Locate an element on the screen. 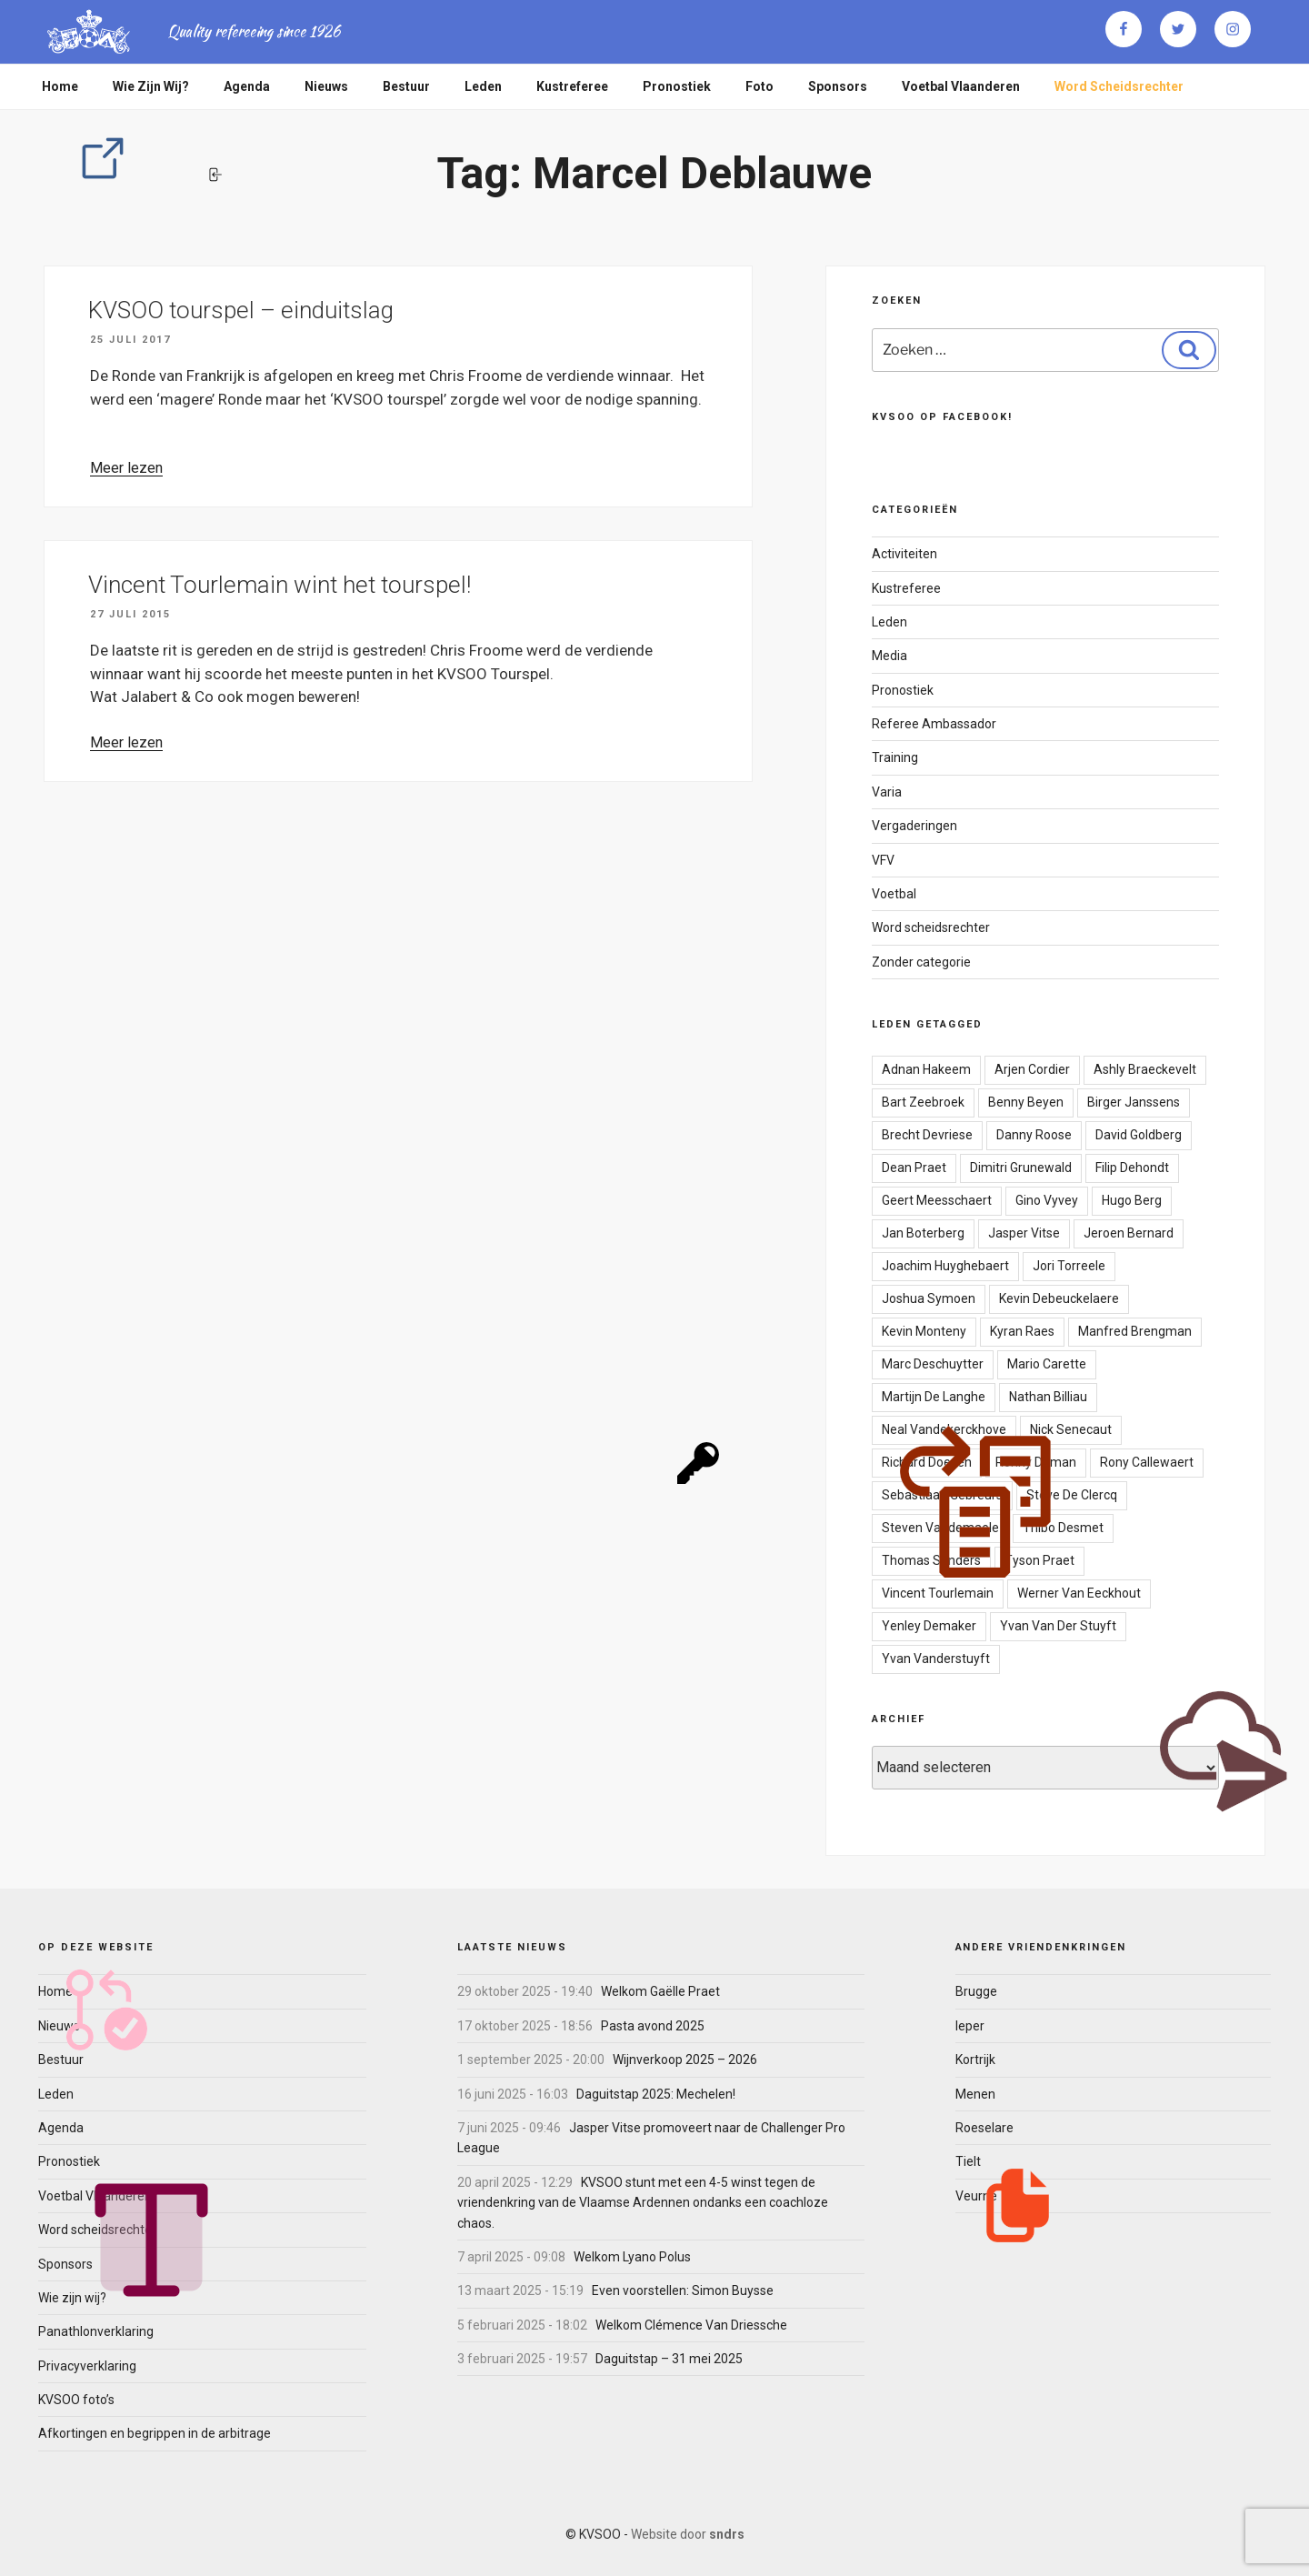 The image size is (1309, 2576). access your files and documents is located at coordinates (1015, 2205).